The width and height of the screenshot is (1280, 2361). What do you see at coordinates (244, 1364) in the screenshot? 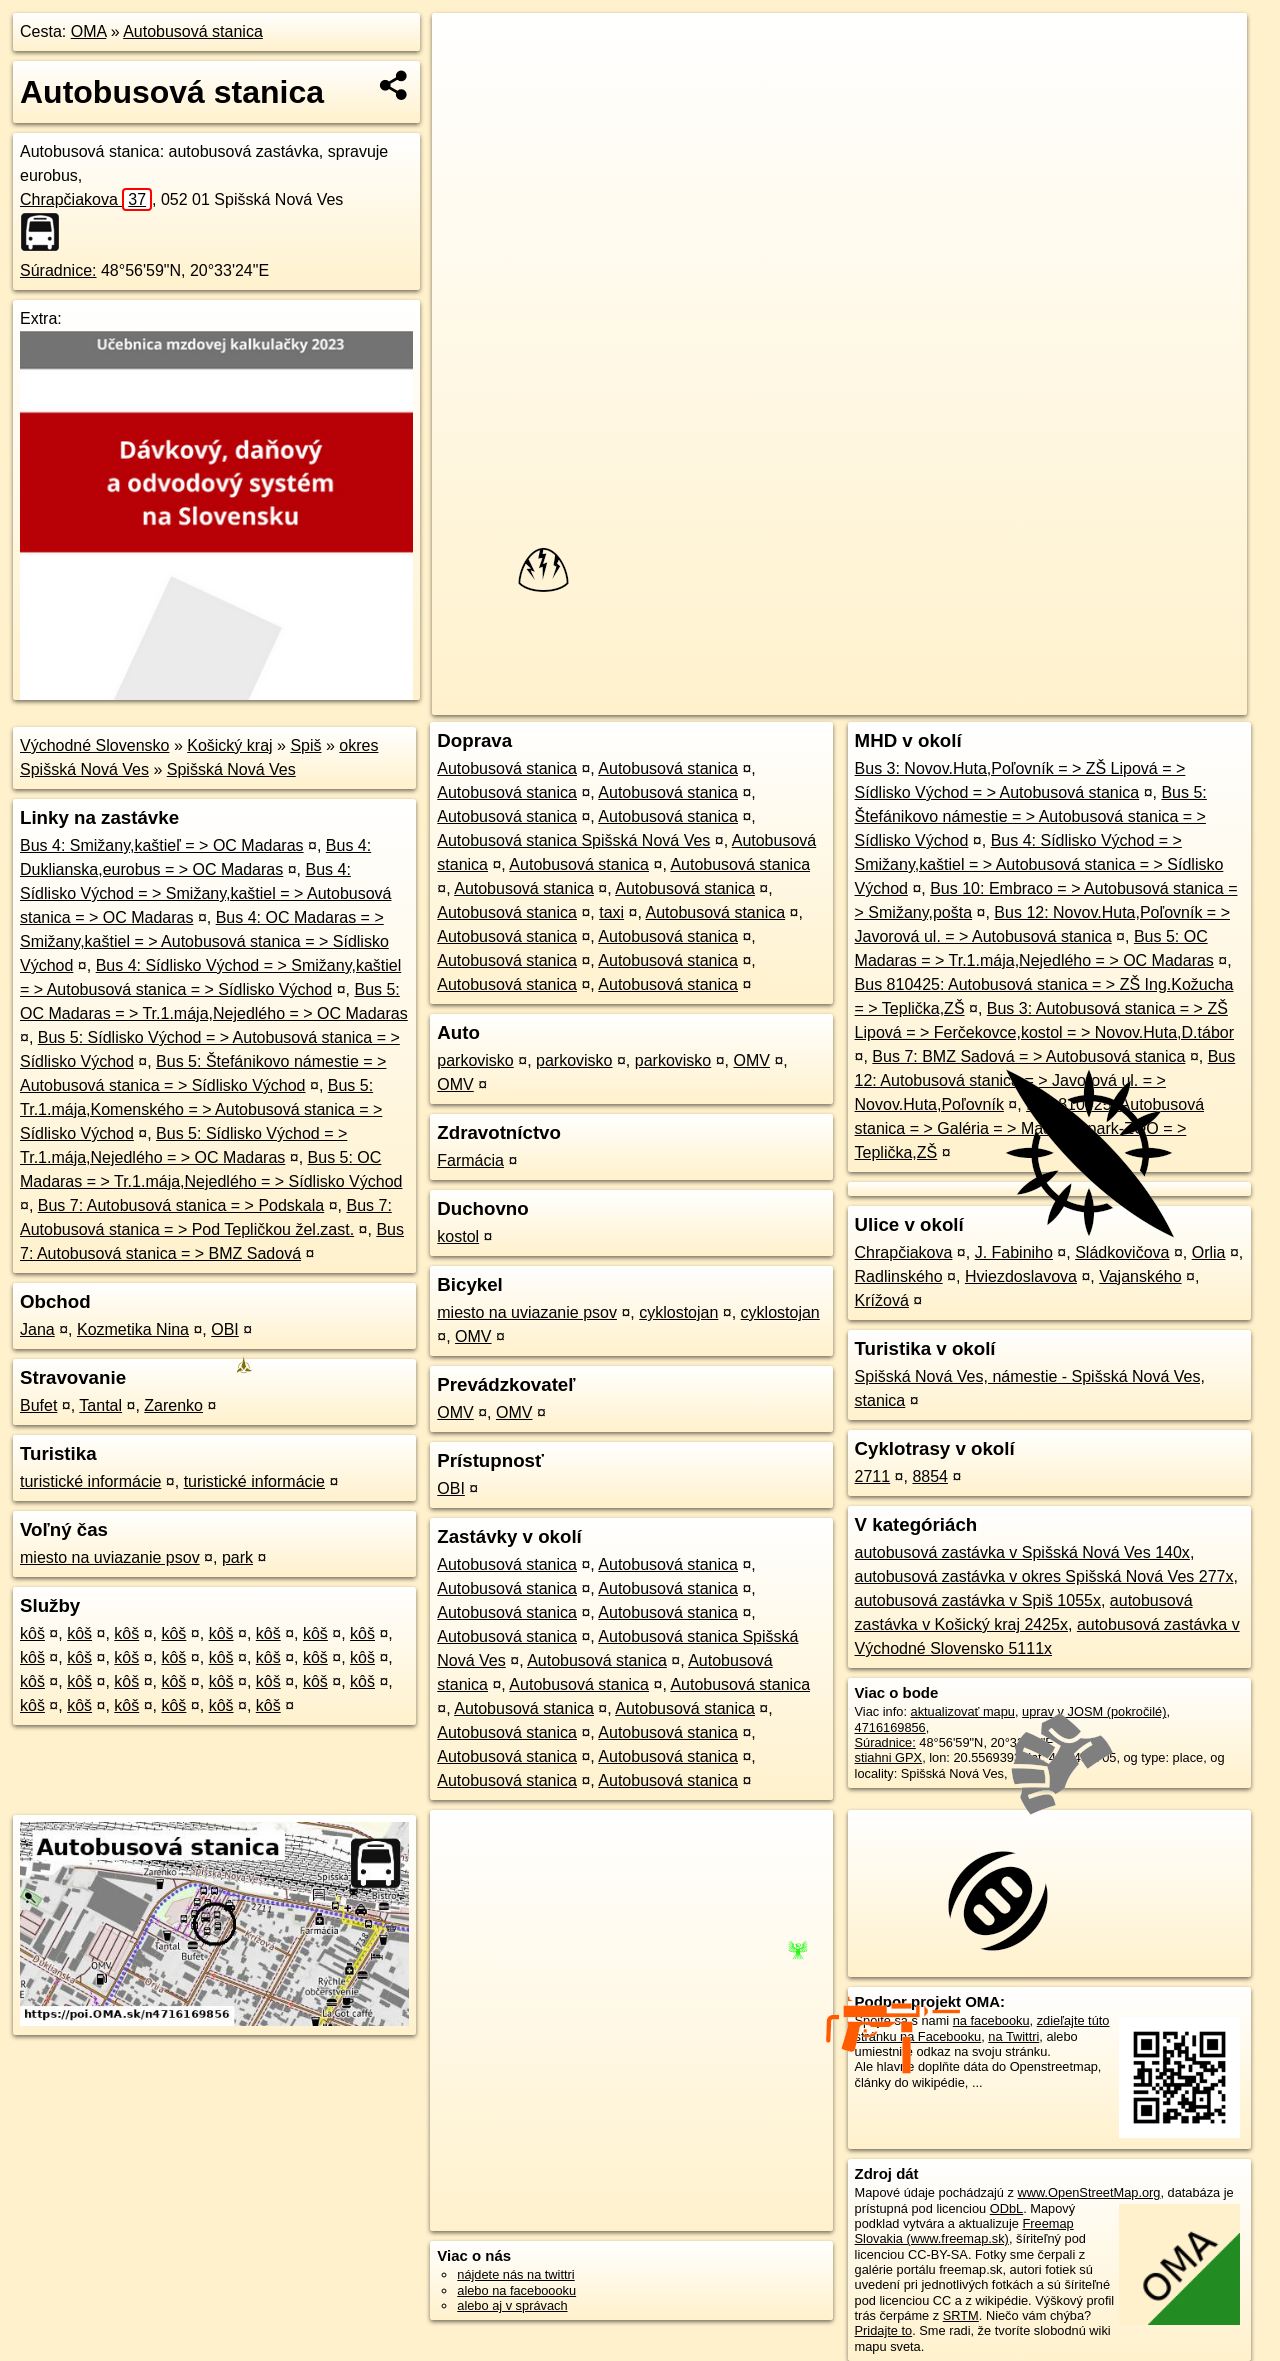
I see `klingon empire emblem from star trek` at bounding box center [244, 1364].